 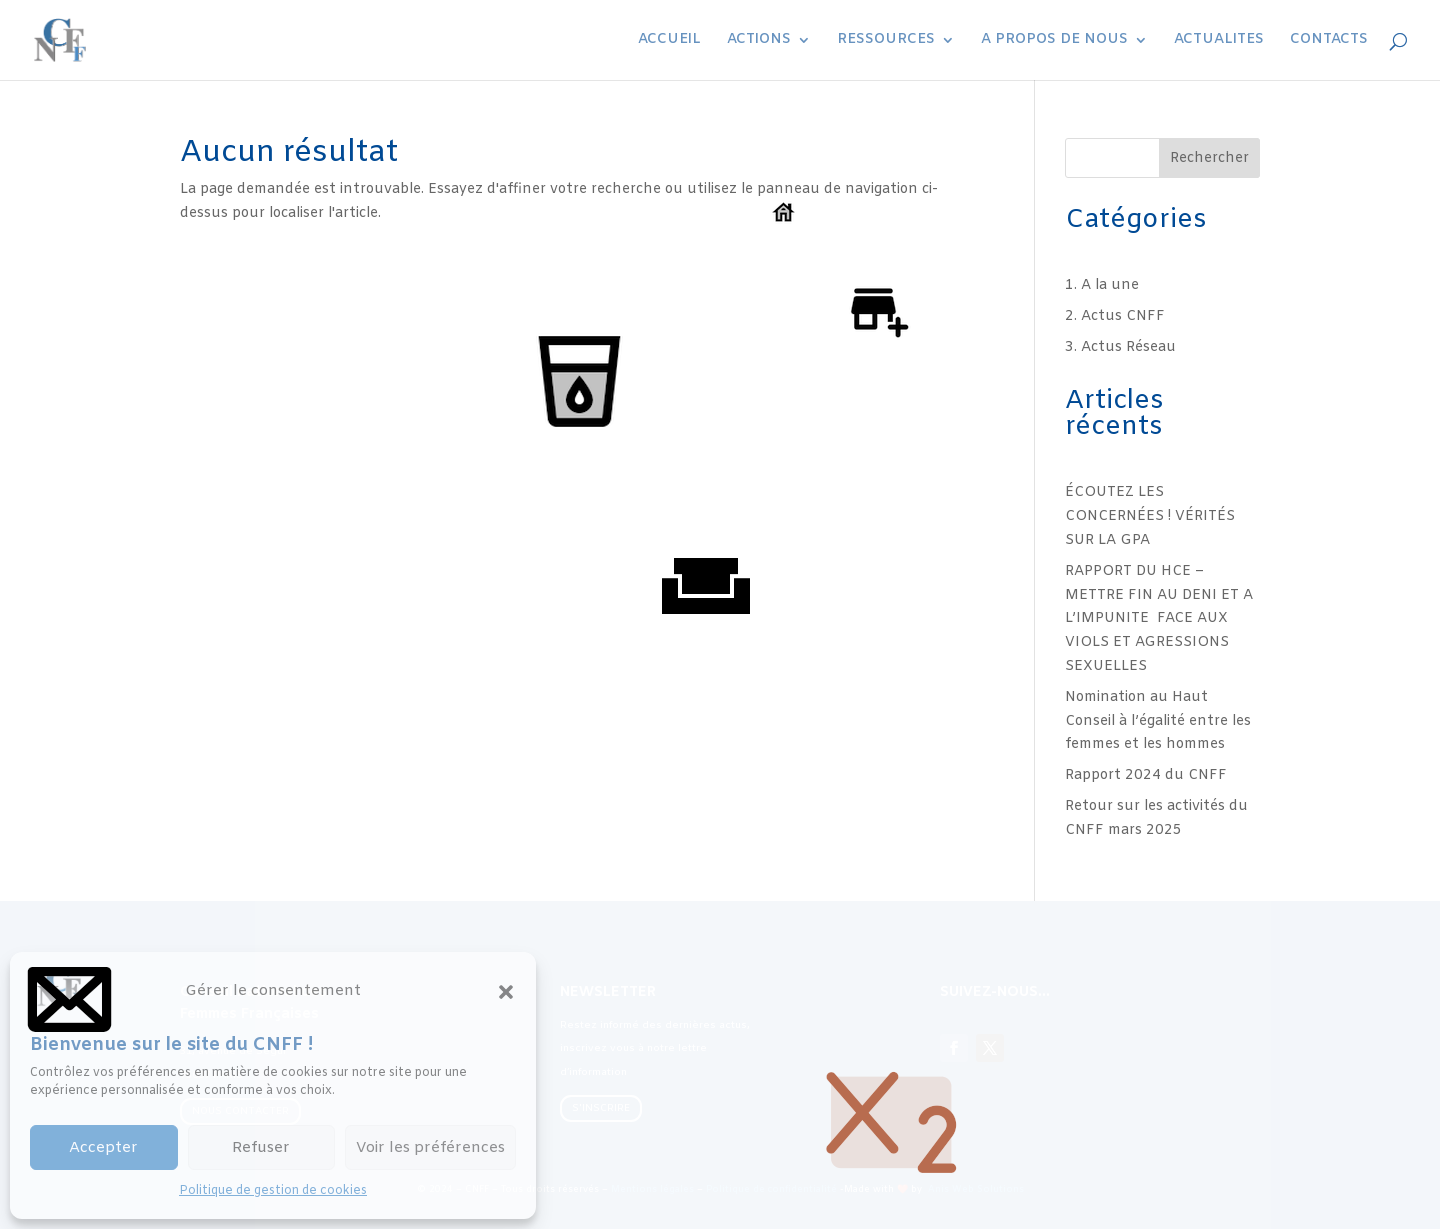 What do you see at coordinates (579, 381) in the screenshot?
I see `find nearby drink or beverage locations` at bounding box center [579, 381].